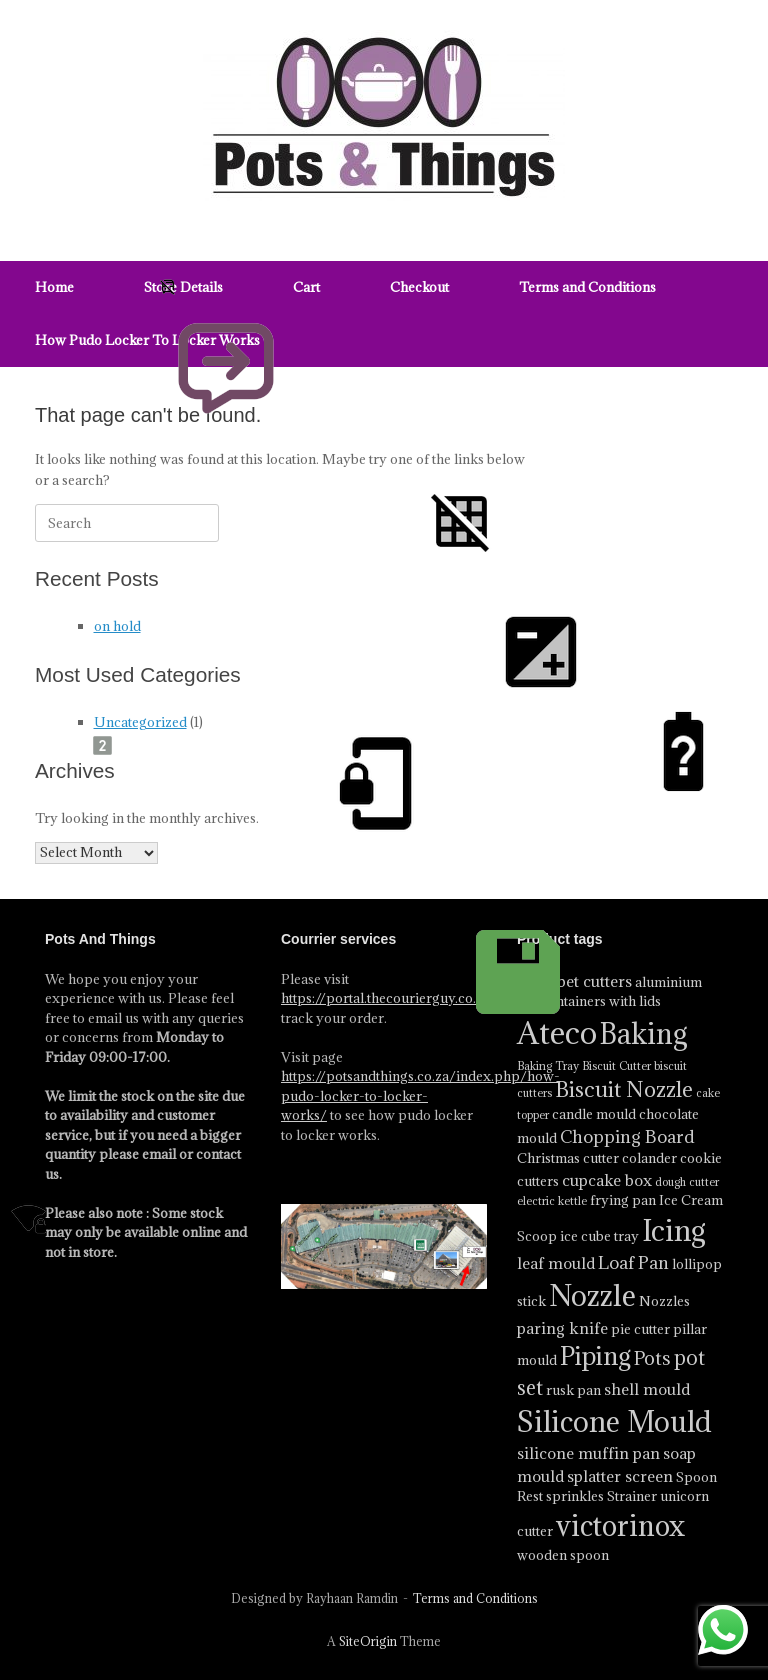  I want to click on indicates step two in a multi-step process, so click(102, 745).